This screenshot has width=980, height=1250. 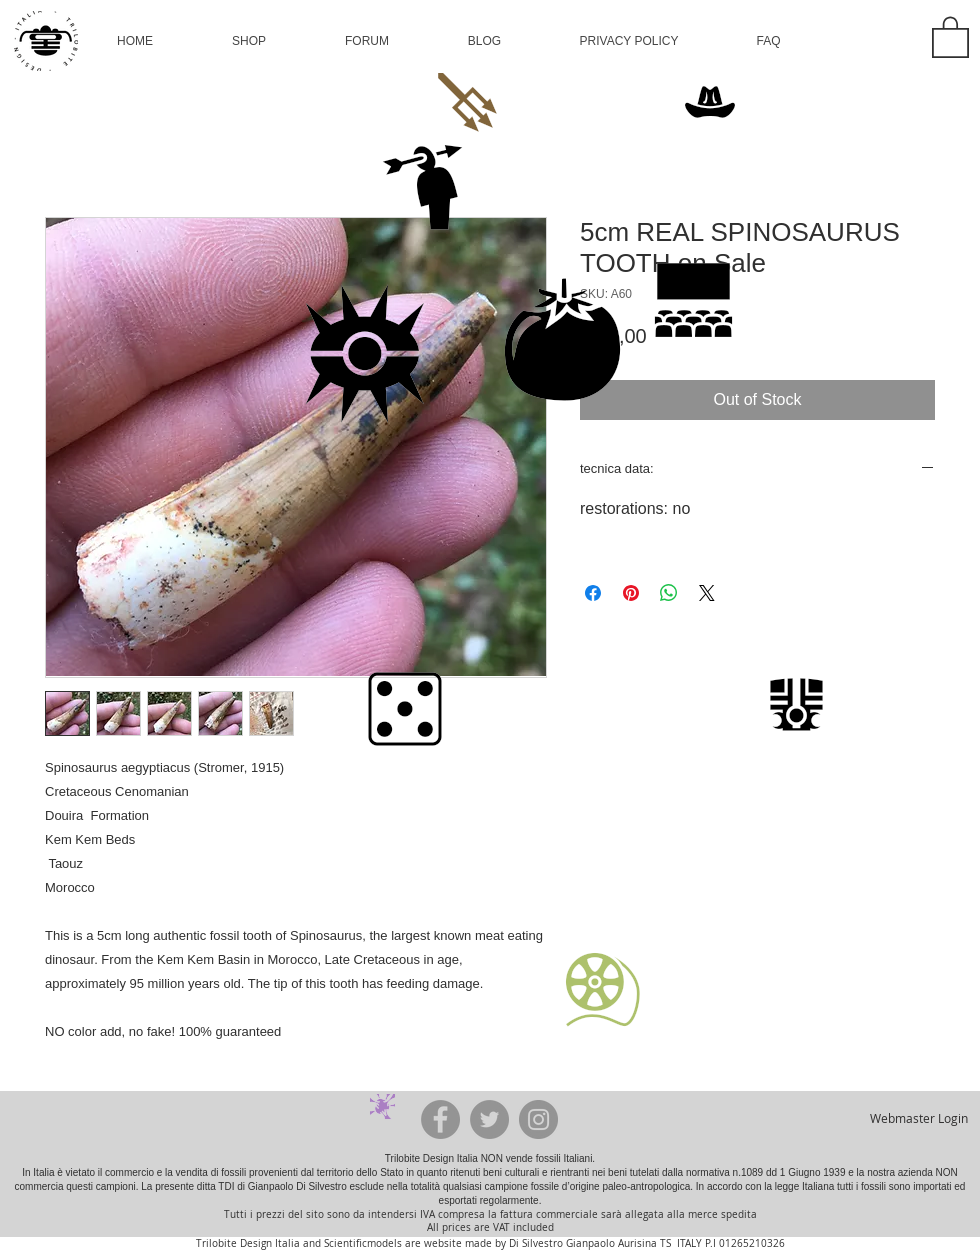 I want to click on view character health or organ status, so click(x=382, y=1106).